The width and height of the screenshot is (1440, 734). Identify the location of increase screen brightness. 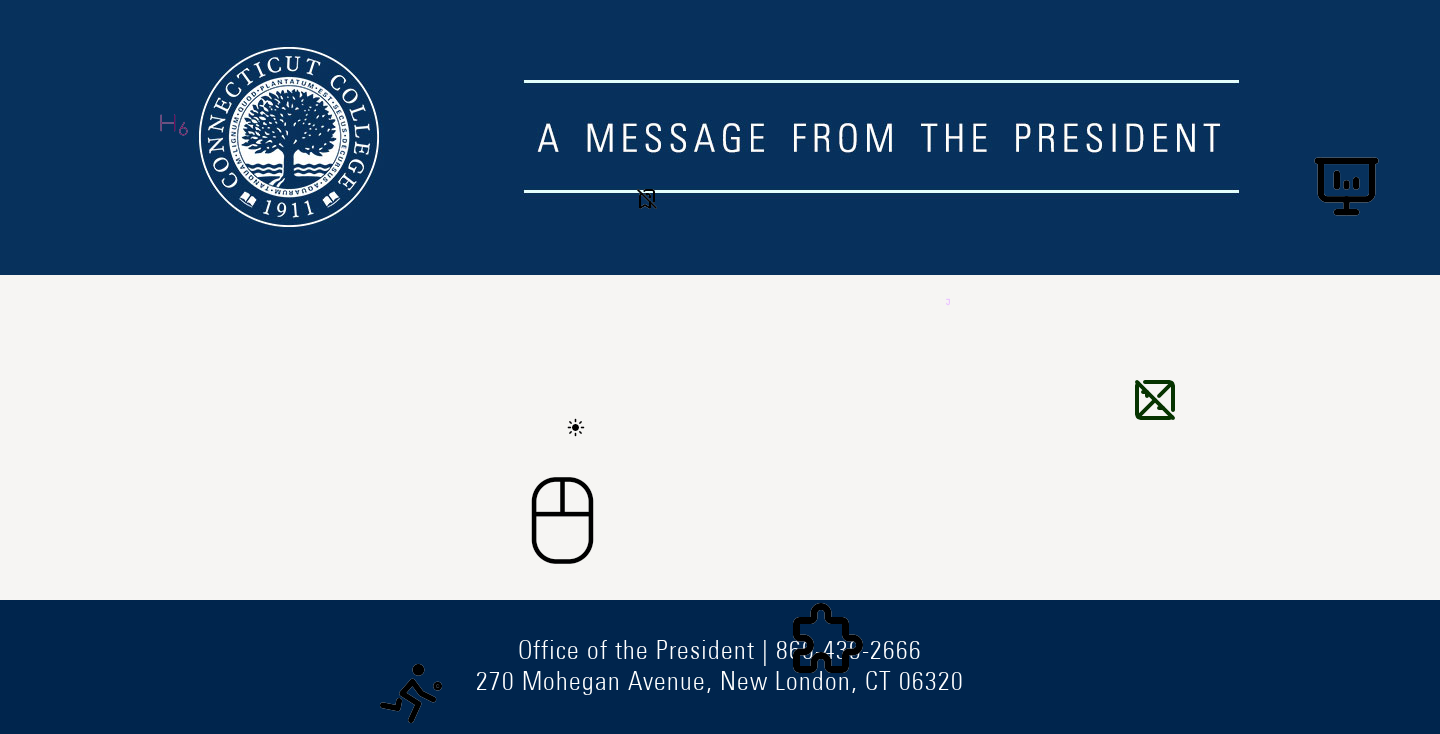
(575, 427).